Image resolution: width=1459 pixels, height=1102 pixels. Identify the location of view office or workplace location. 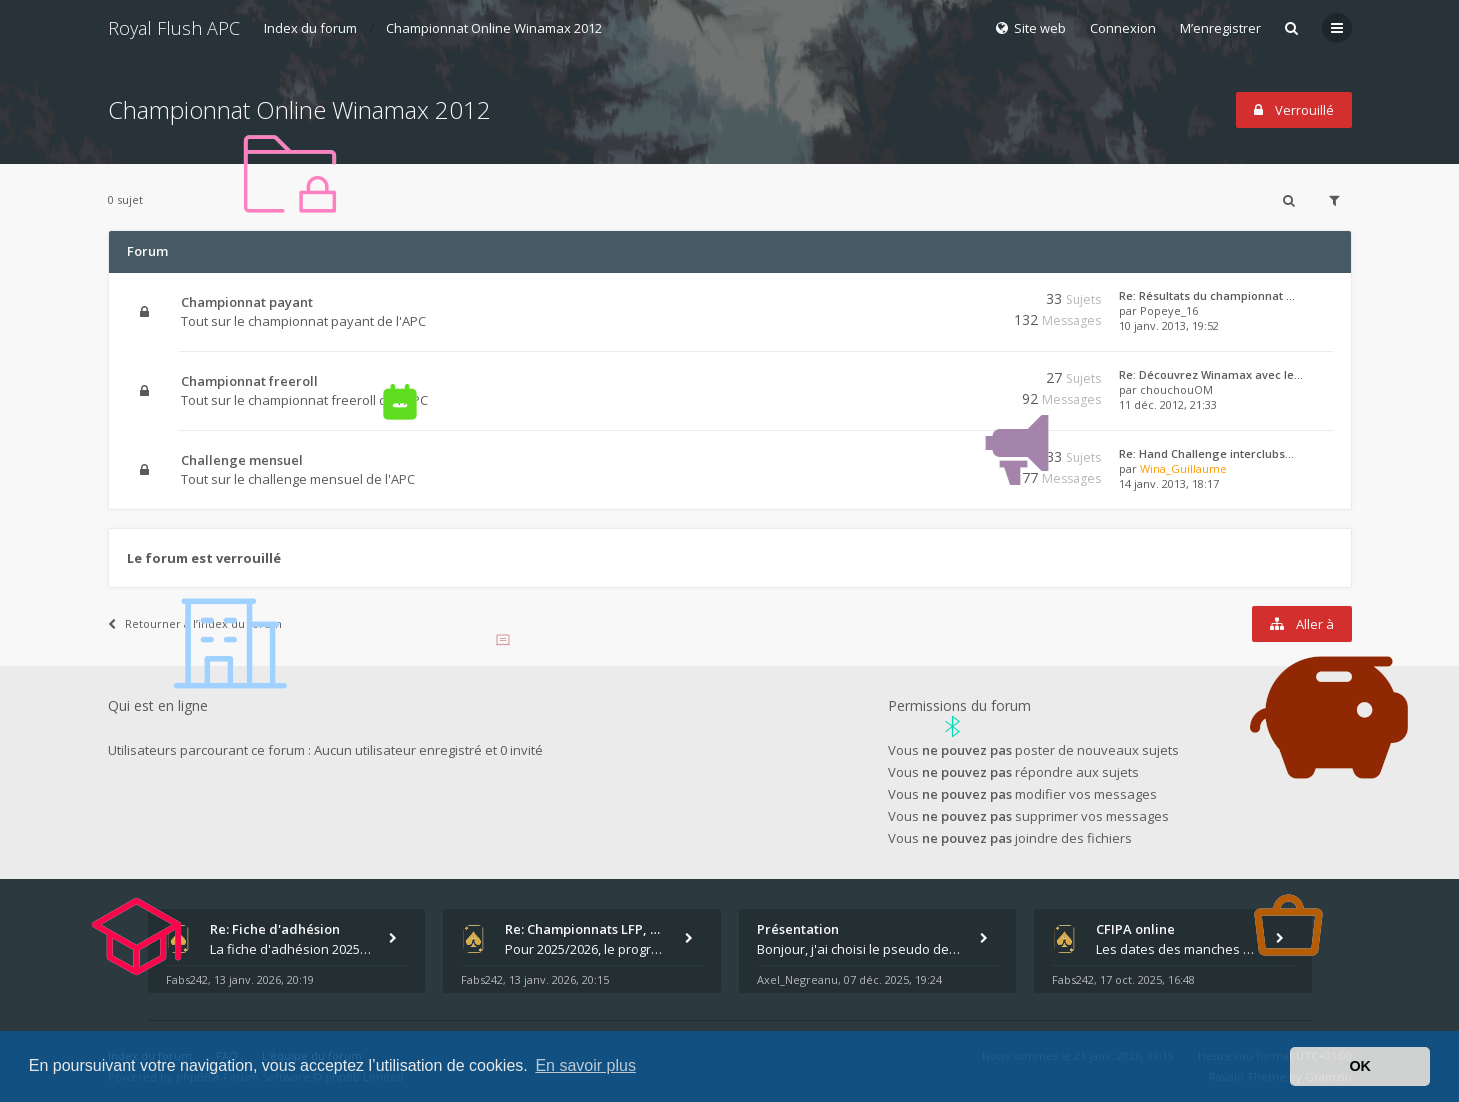
(226, 643).